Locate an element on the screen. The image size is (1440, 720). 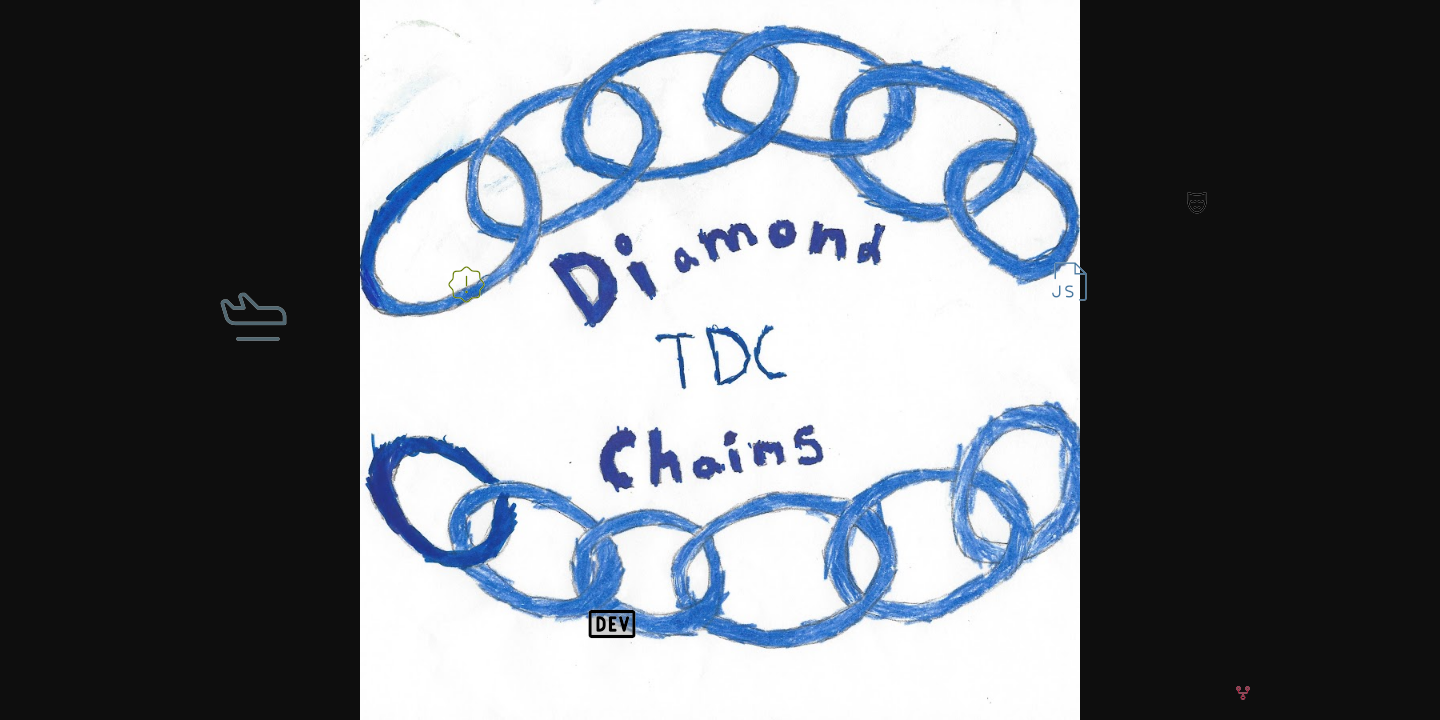
indicates flight mode is active is located at coordinates (253, 314).